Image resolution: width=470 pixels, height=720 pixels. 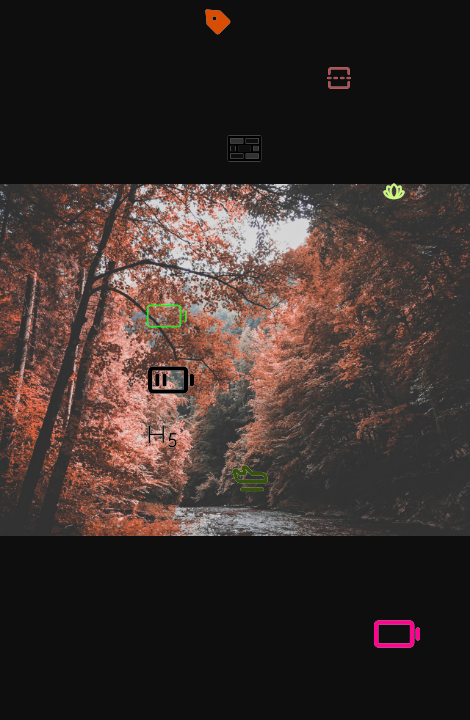 I want to click on access wall or barrier settings, so click(x=244, y=148).